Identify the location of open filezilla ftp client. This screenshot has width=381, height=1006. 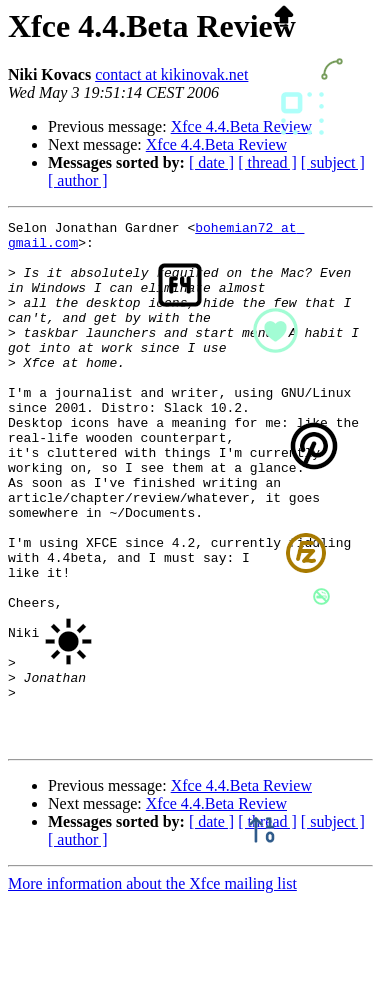
(306, 553).